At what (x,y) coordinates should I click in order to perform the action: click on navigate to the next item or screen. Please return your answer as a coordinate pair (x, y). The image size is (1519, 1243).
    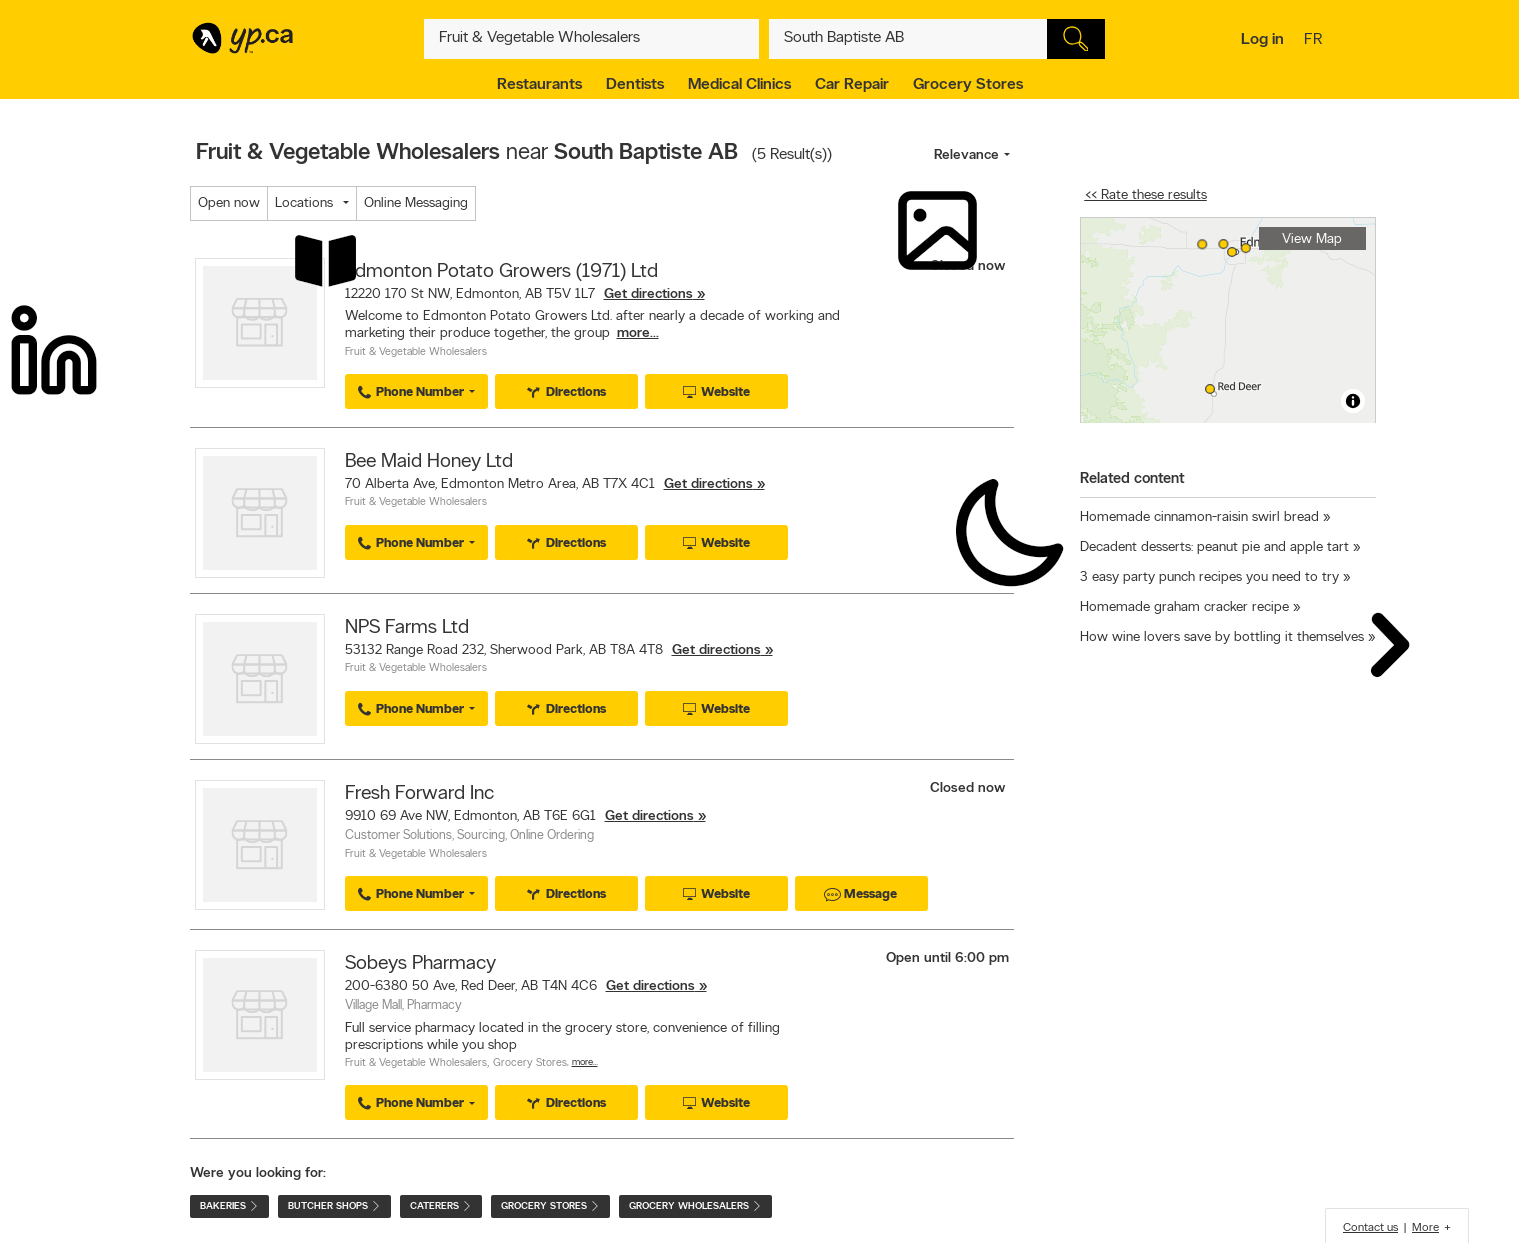
    Looking at the image, I should click on (1387, 645).